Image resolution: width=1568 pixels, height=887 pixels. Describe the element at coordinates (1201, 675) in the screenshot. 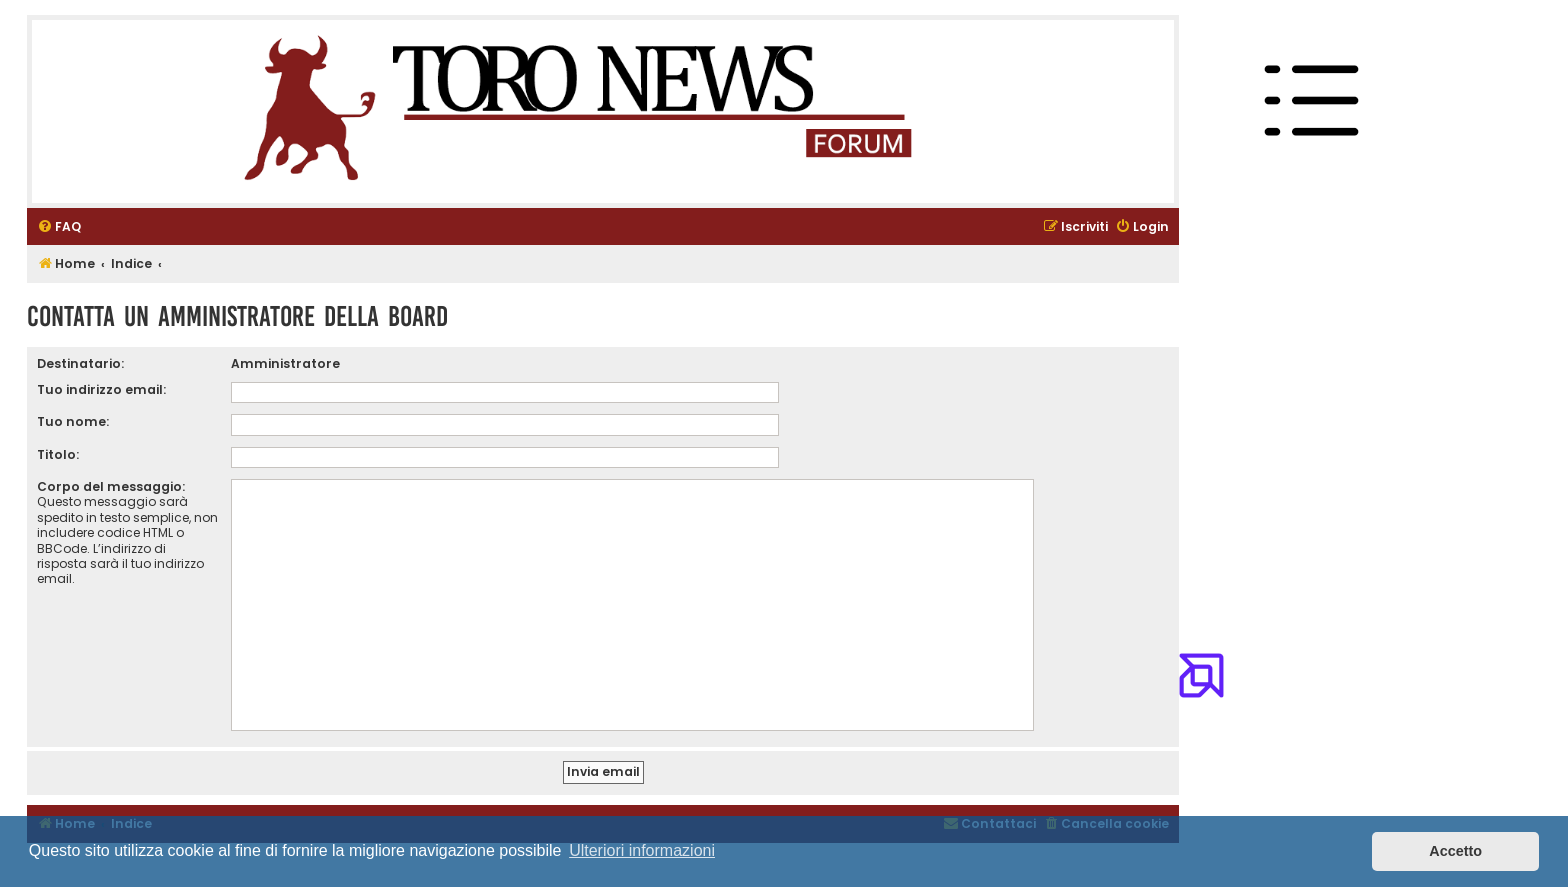

I see `AMD brand logo` at that location.